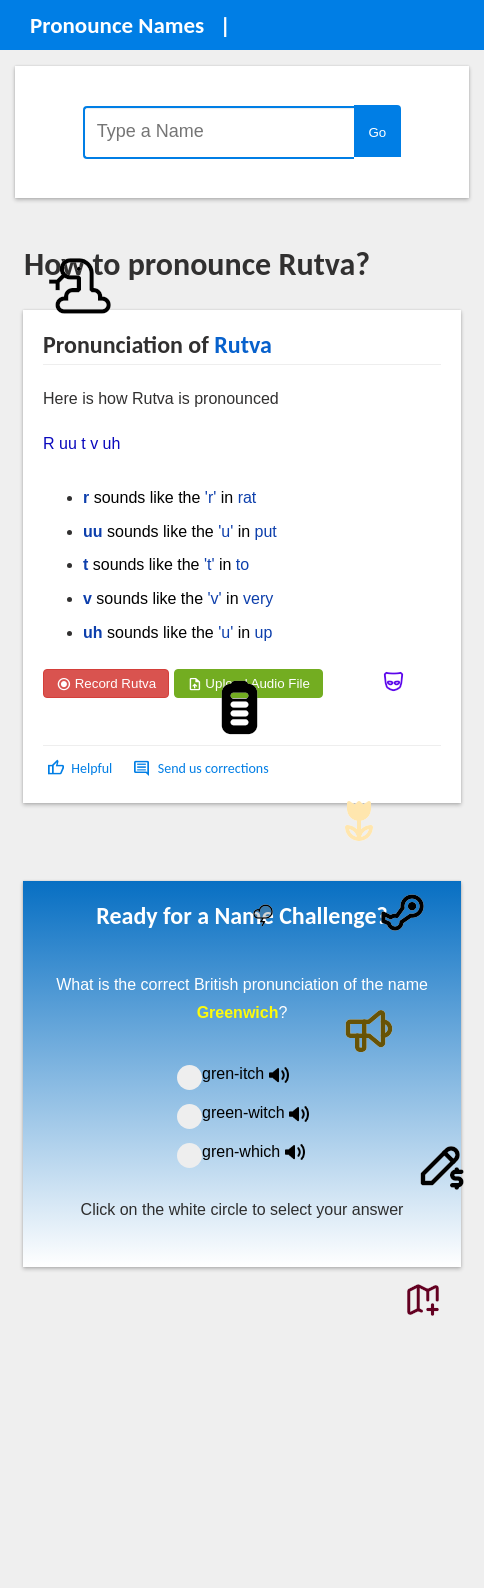 This screenshot has height=1588, width=484. I want to click on open Steam gaming platform, so click(402, 911).